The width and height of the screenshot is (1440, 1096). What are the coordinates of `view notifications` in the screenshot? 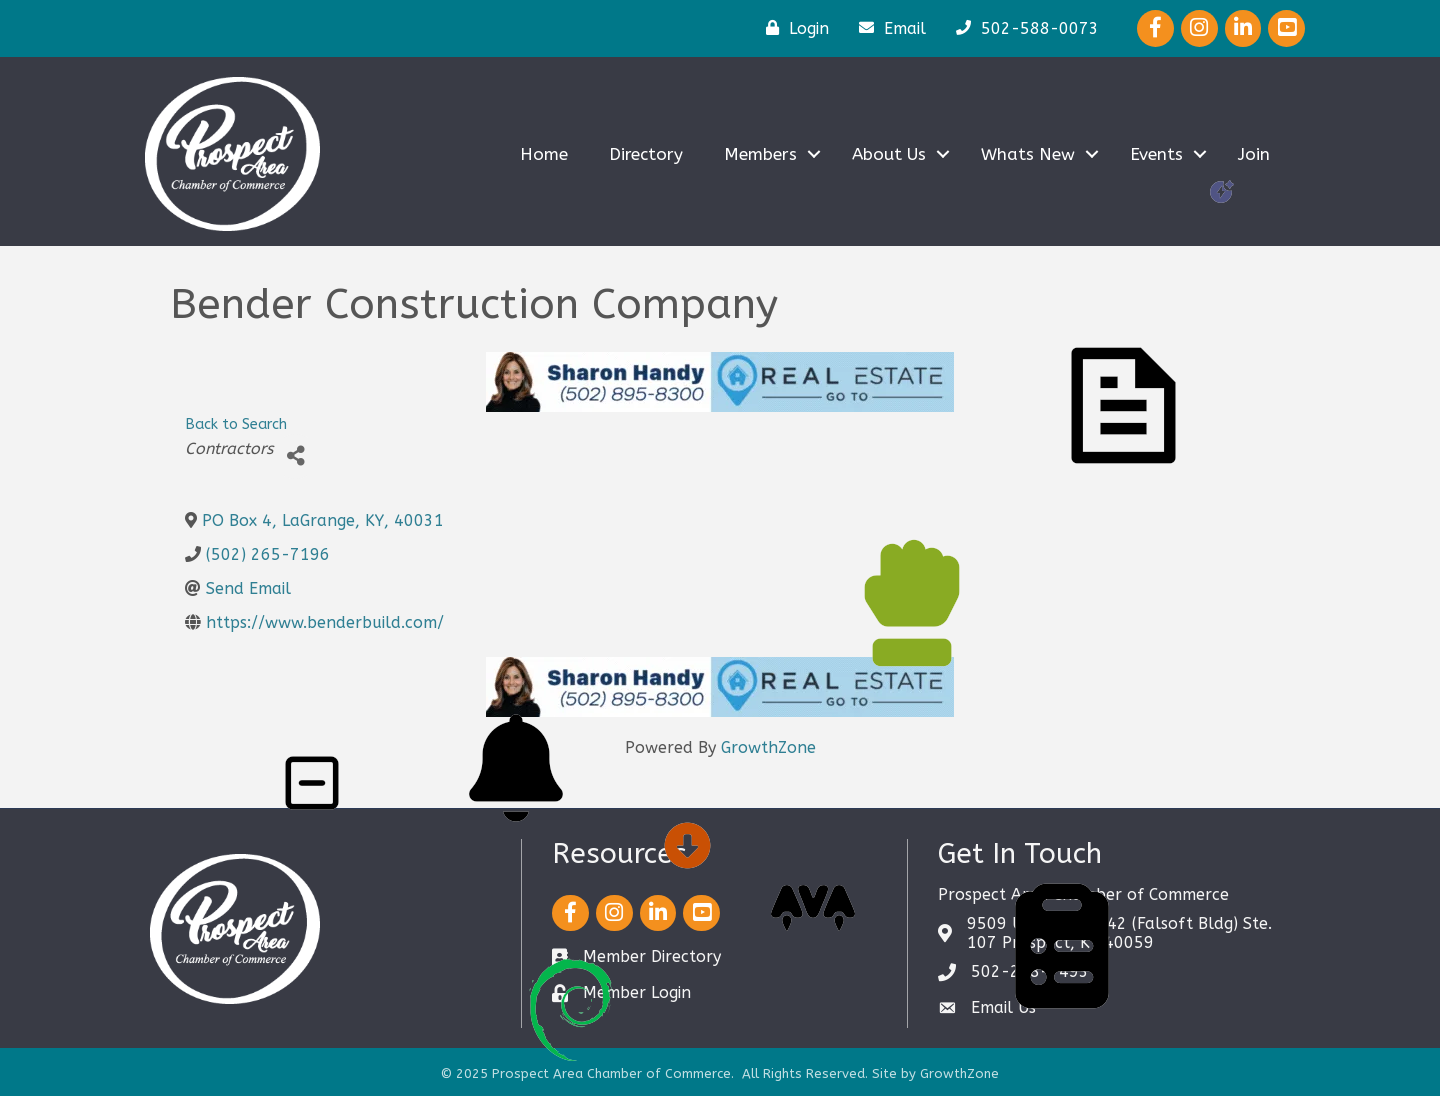 It's located at (516, 768).